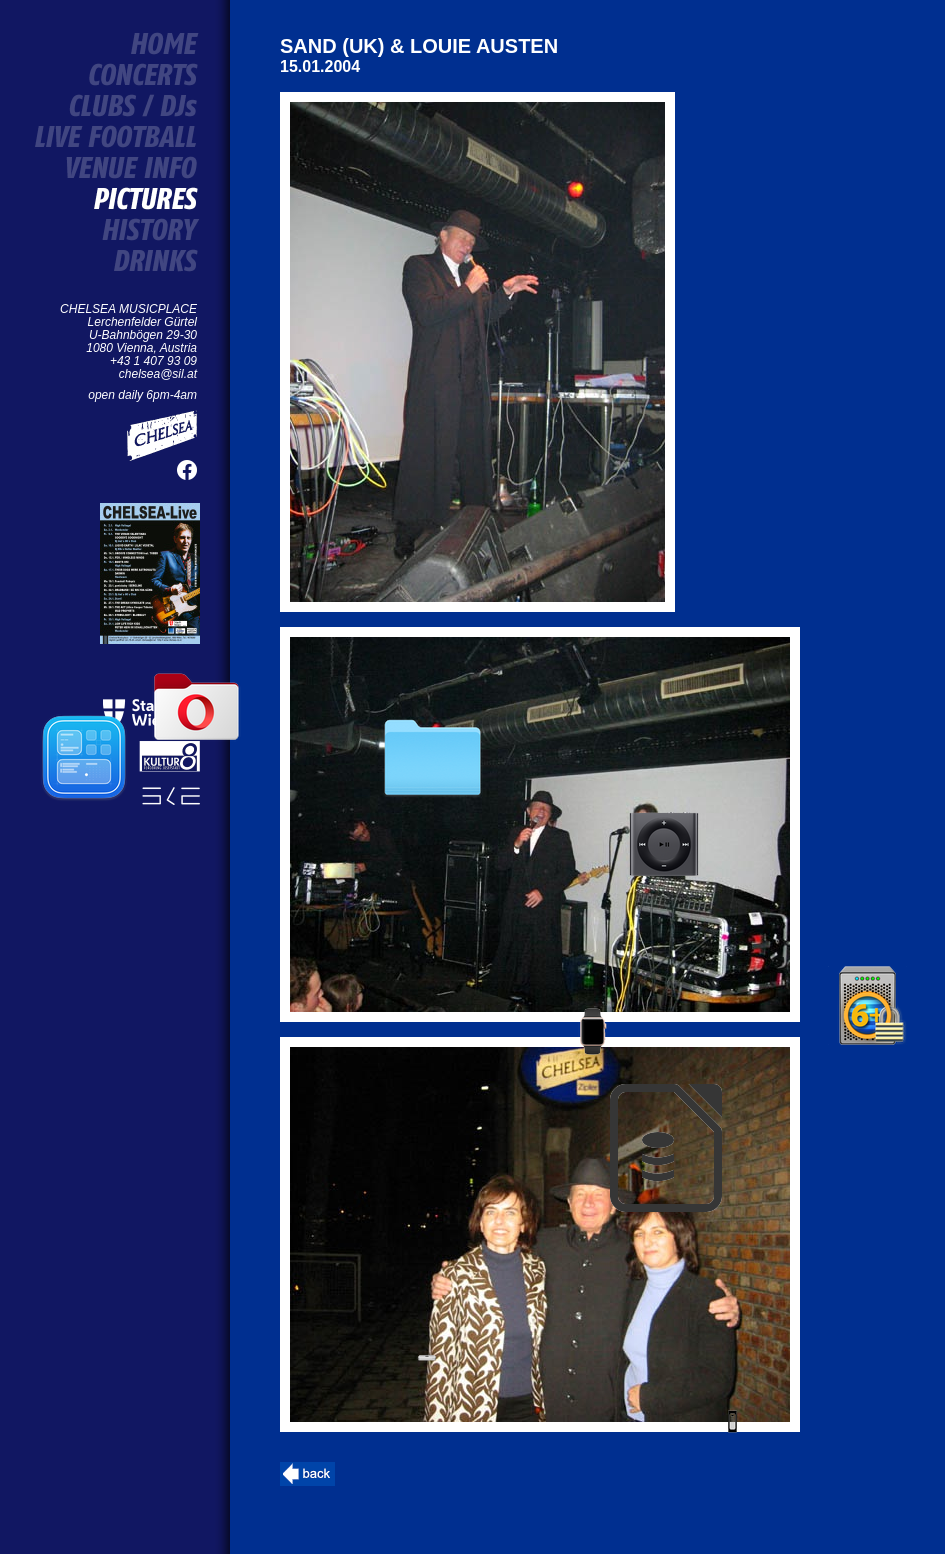 Image resolution: width=945 pixels, height=1554 pixels. Describe the element at coordinates (84, 757) in the screenshot. I see `open widgetkit simulator app` at that location.